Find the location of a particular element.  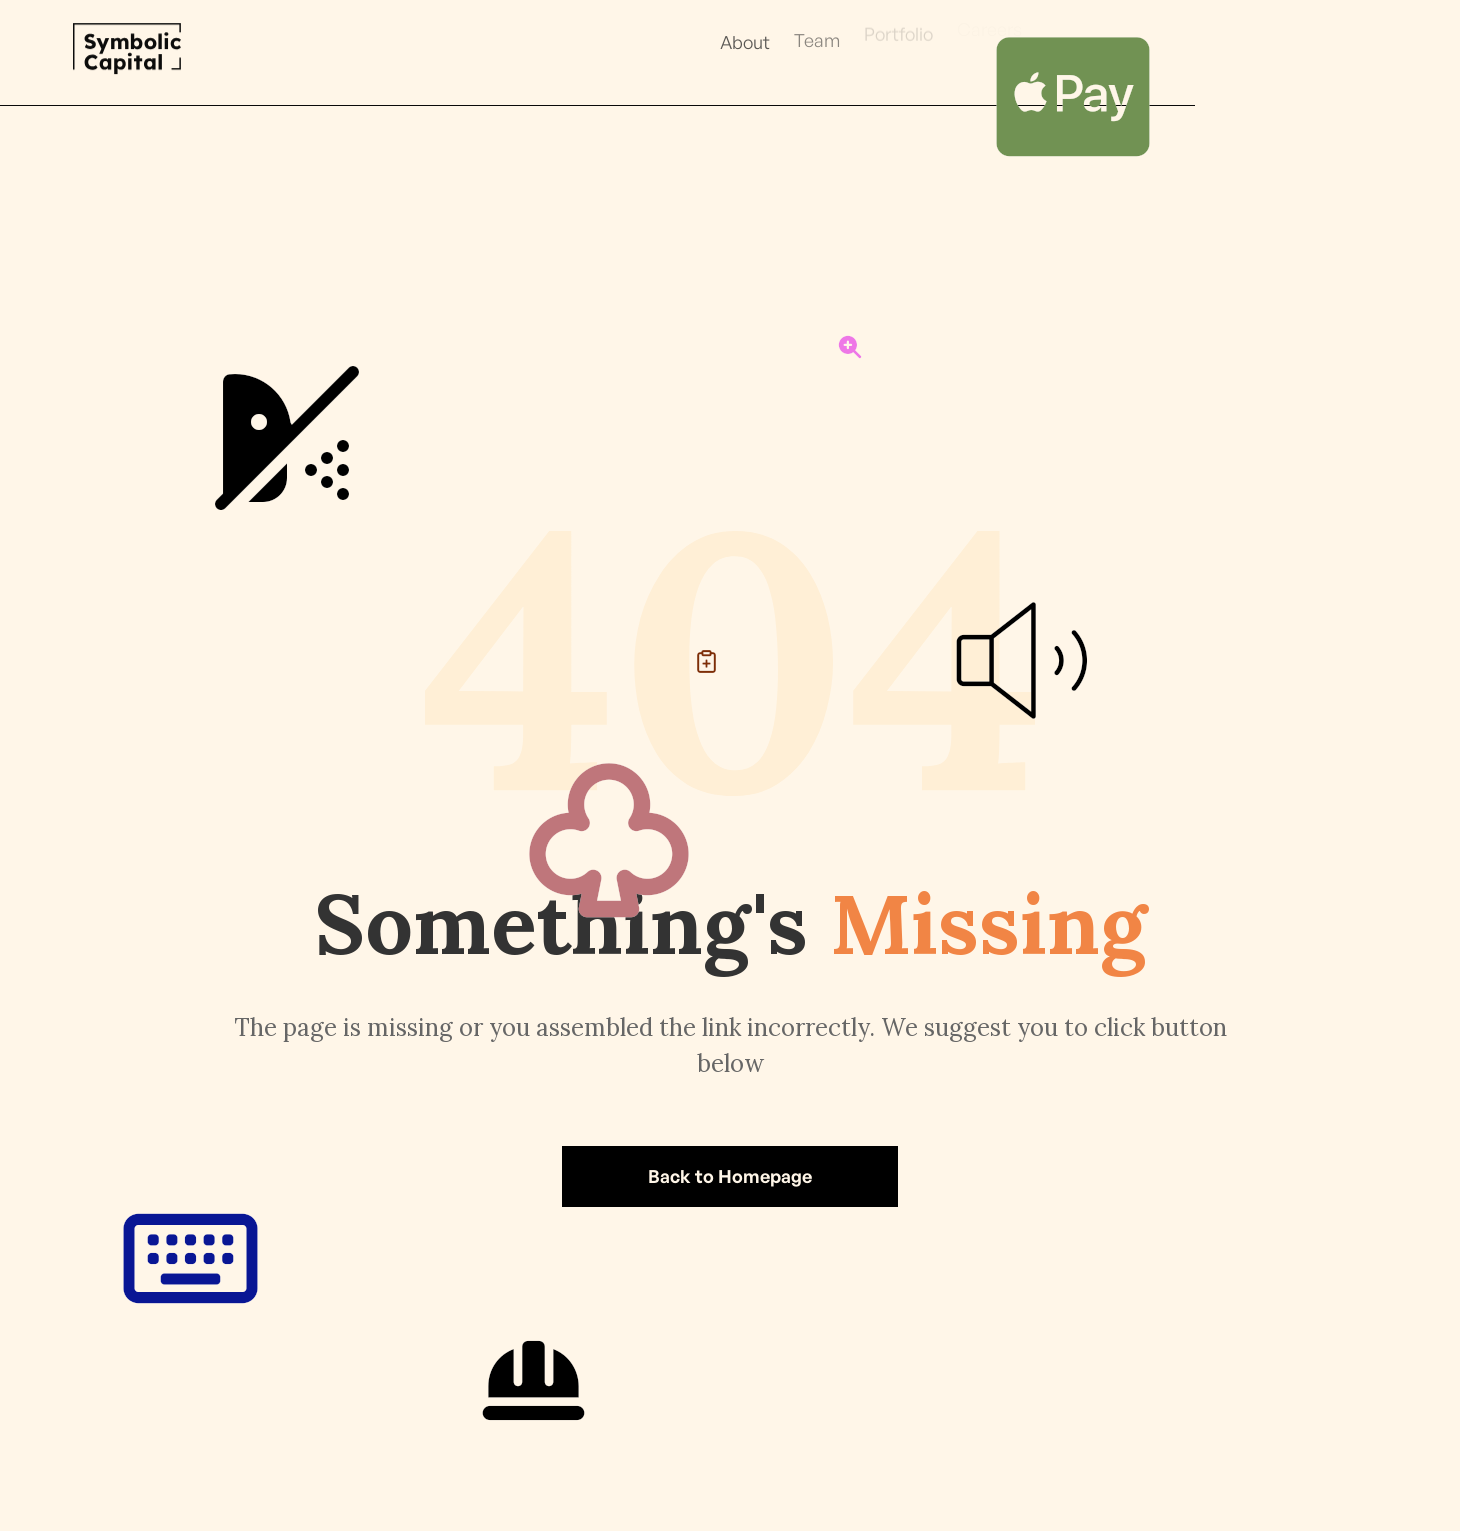

zoom in on content is located at coordinates (850, 347).